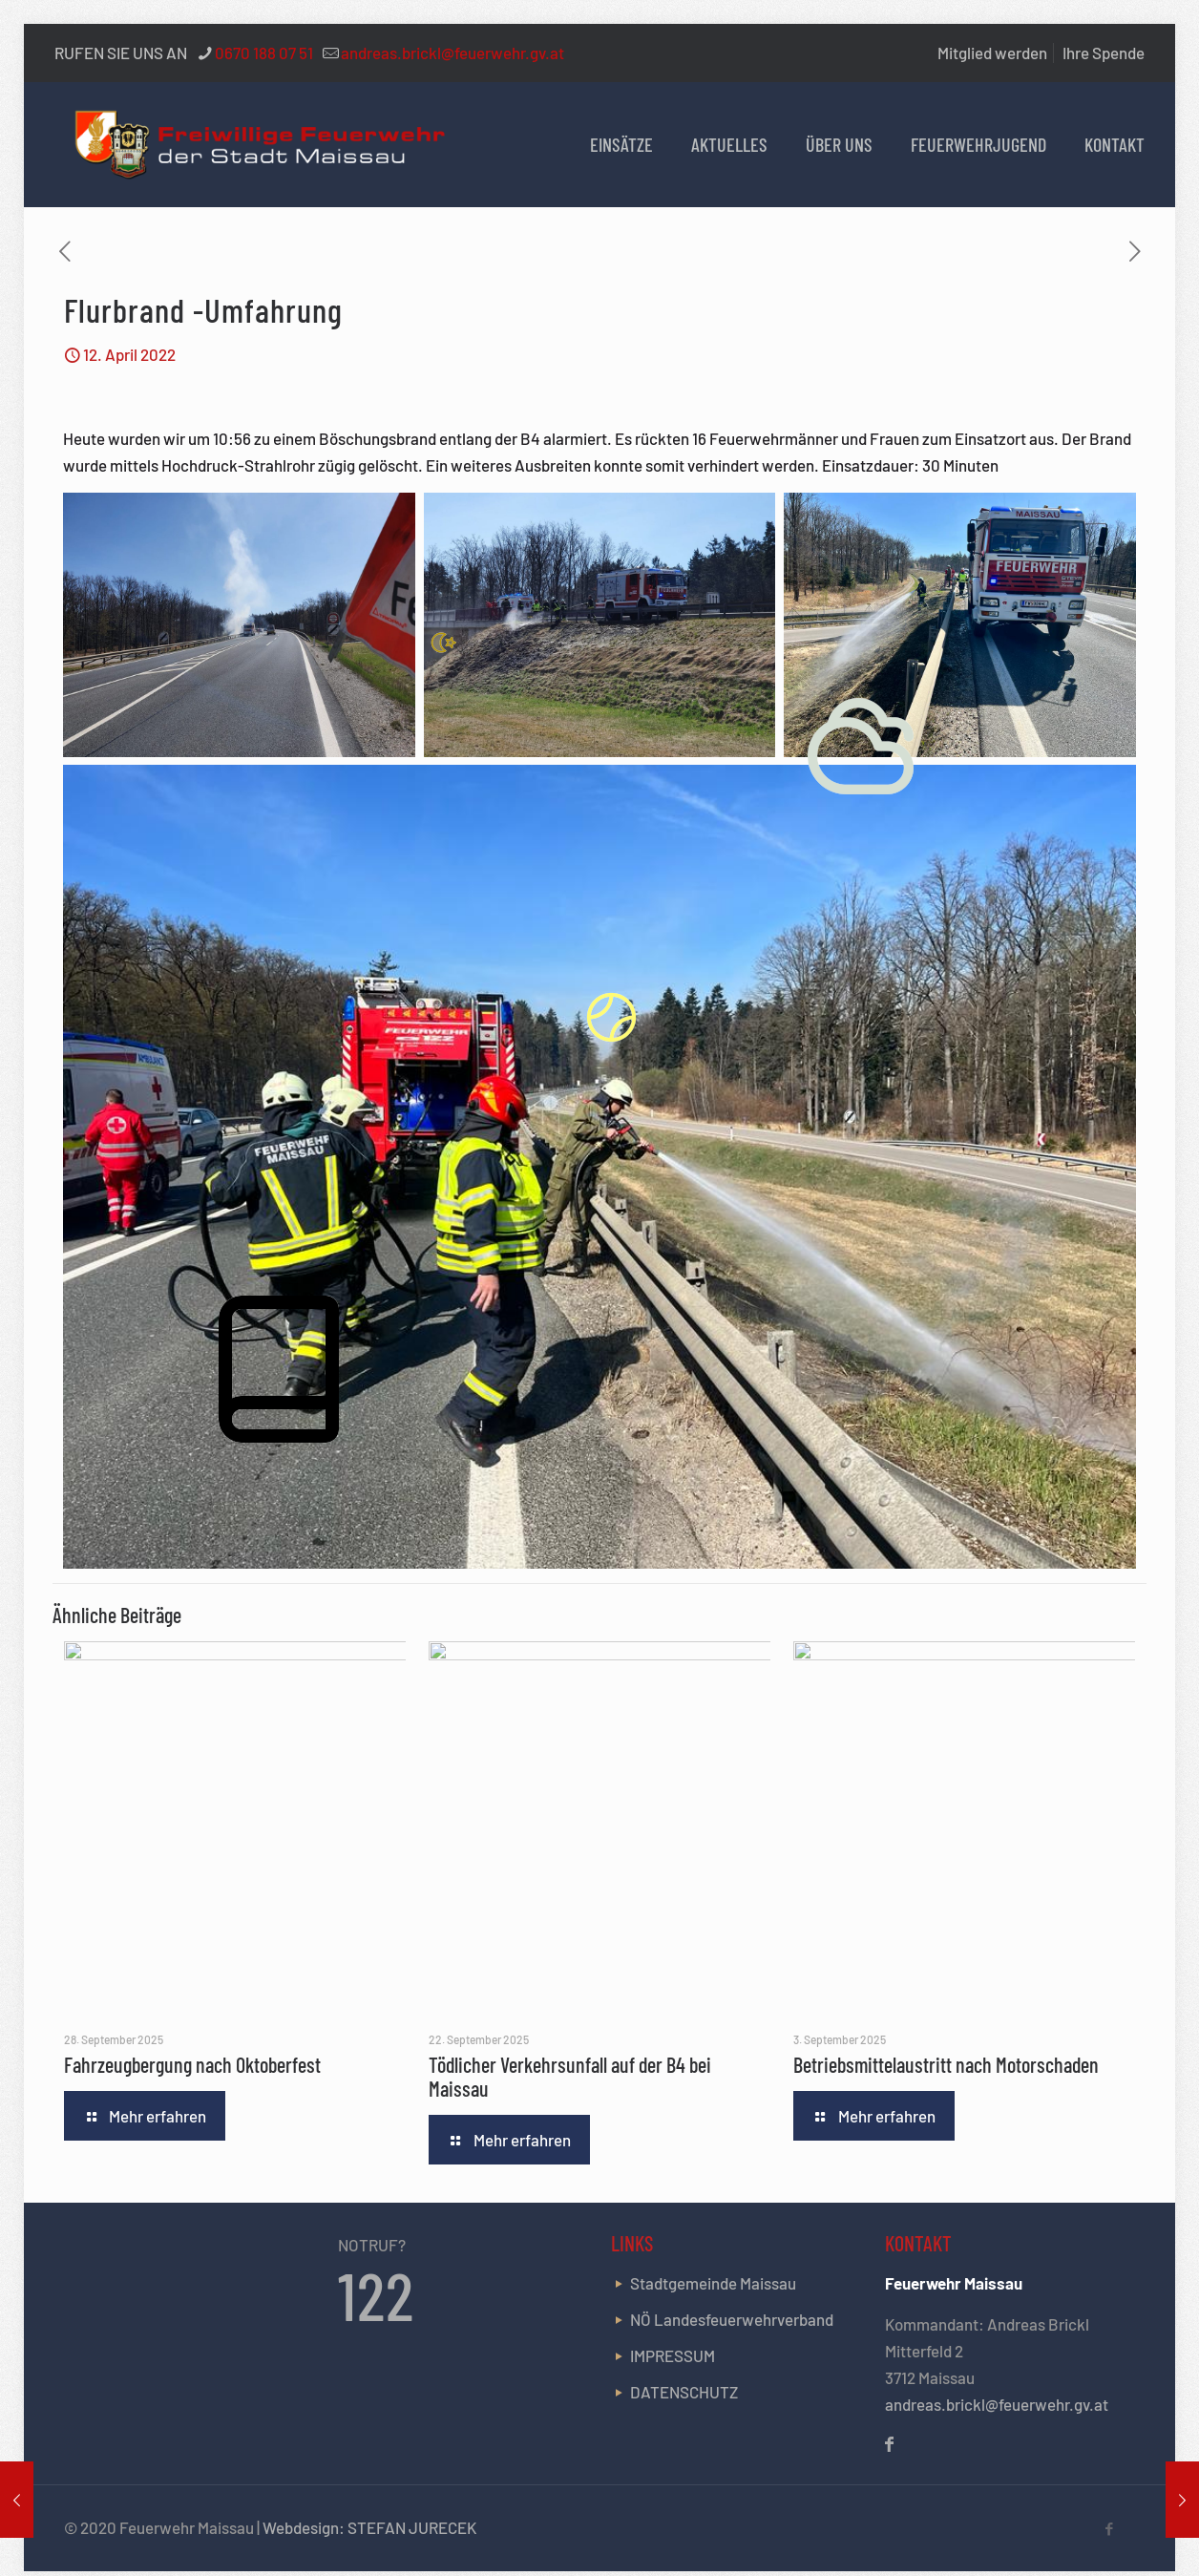 The width and height of the screenshot is (1199, 2576). Describe the element at coordinates (279, 1369) in the screenshot. I see `open library or reading list` at that location.